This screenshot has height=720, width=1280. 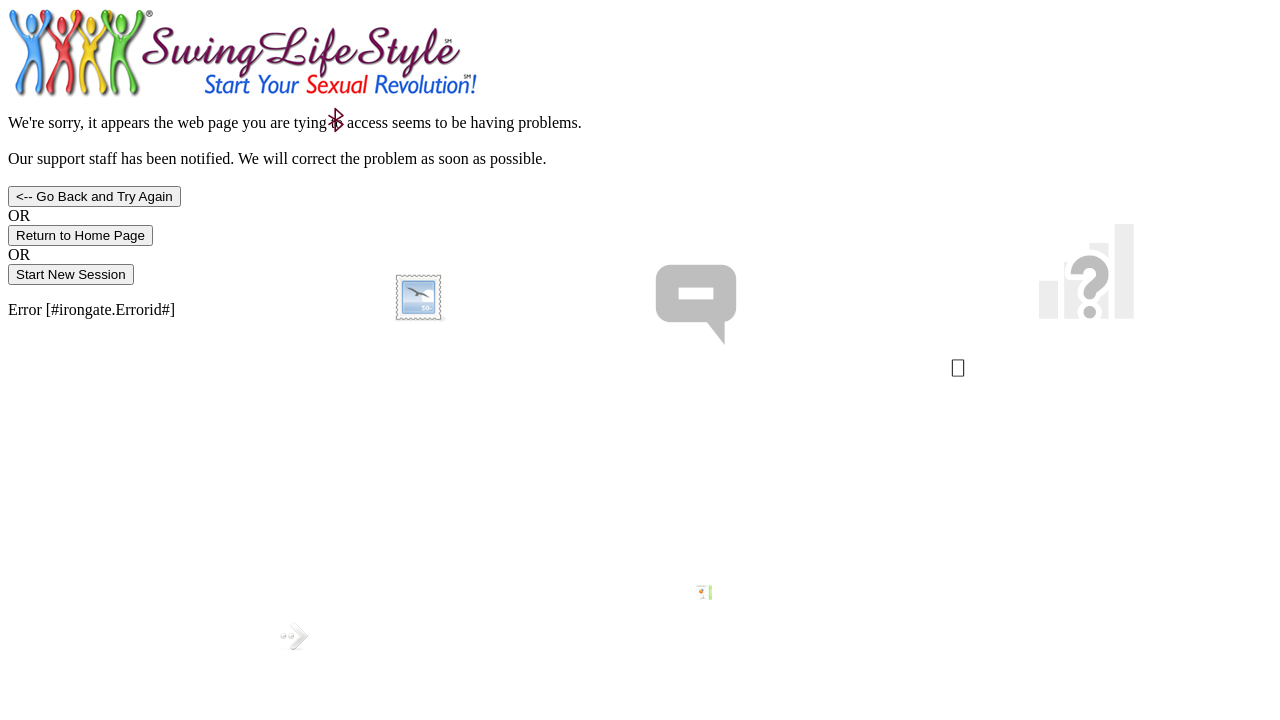 I want to click on toggle bluetooth connectivity on or off, so click(x=336, y=120).